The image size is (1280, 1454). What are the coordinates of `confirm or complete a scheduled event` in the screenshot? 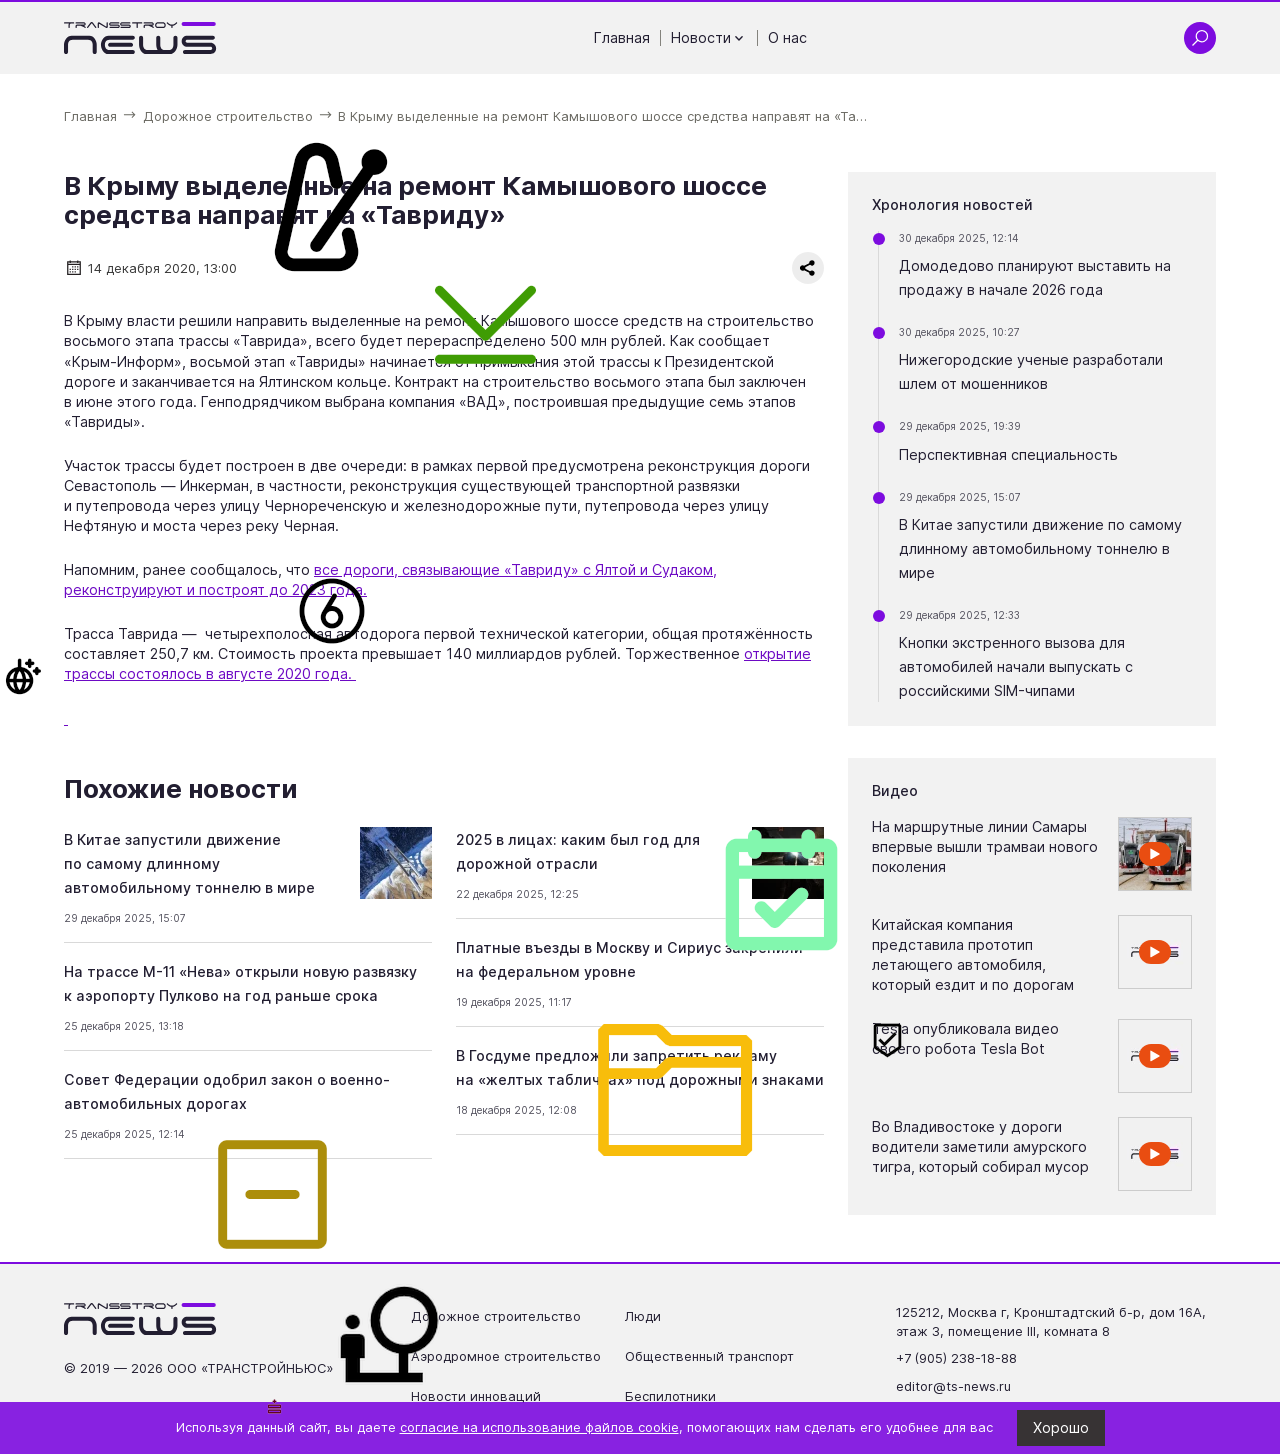 It's located at (781, 894).